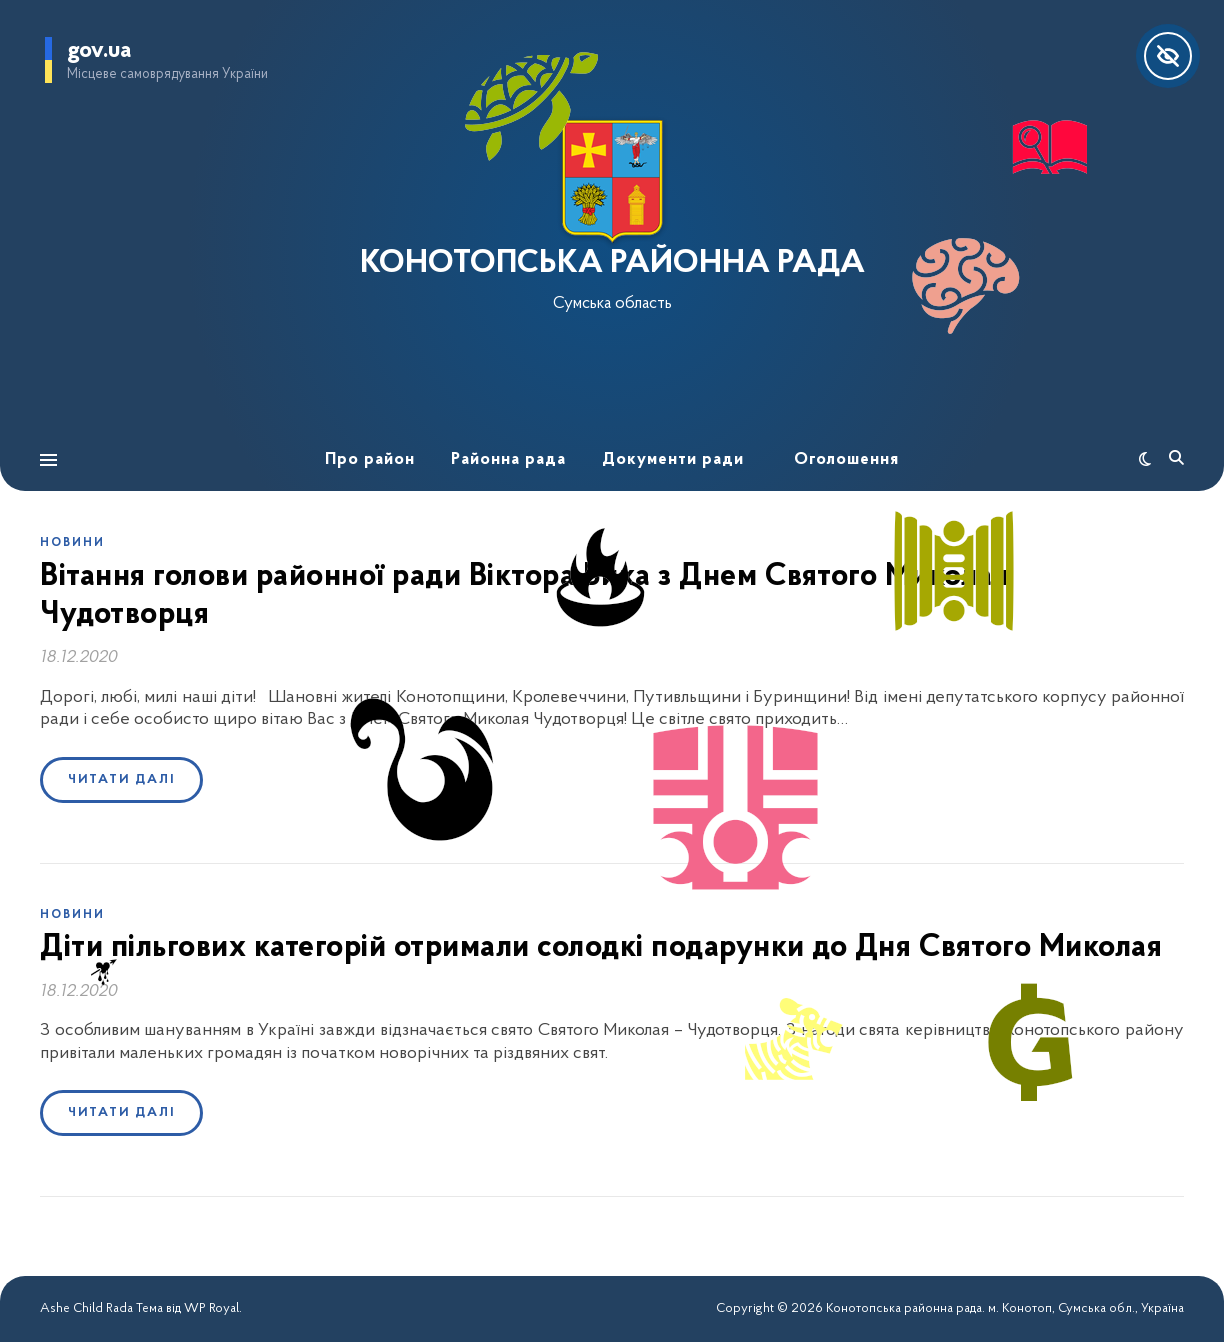 The image size is (1224, 1342). Describe the element at coordinates (954, 571) in the screenshot. I see `accordion or bellows instrument in a music game` at that location.